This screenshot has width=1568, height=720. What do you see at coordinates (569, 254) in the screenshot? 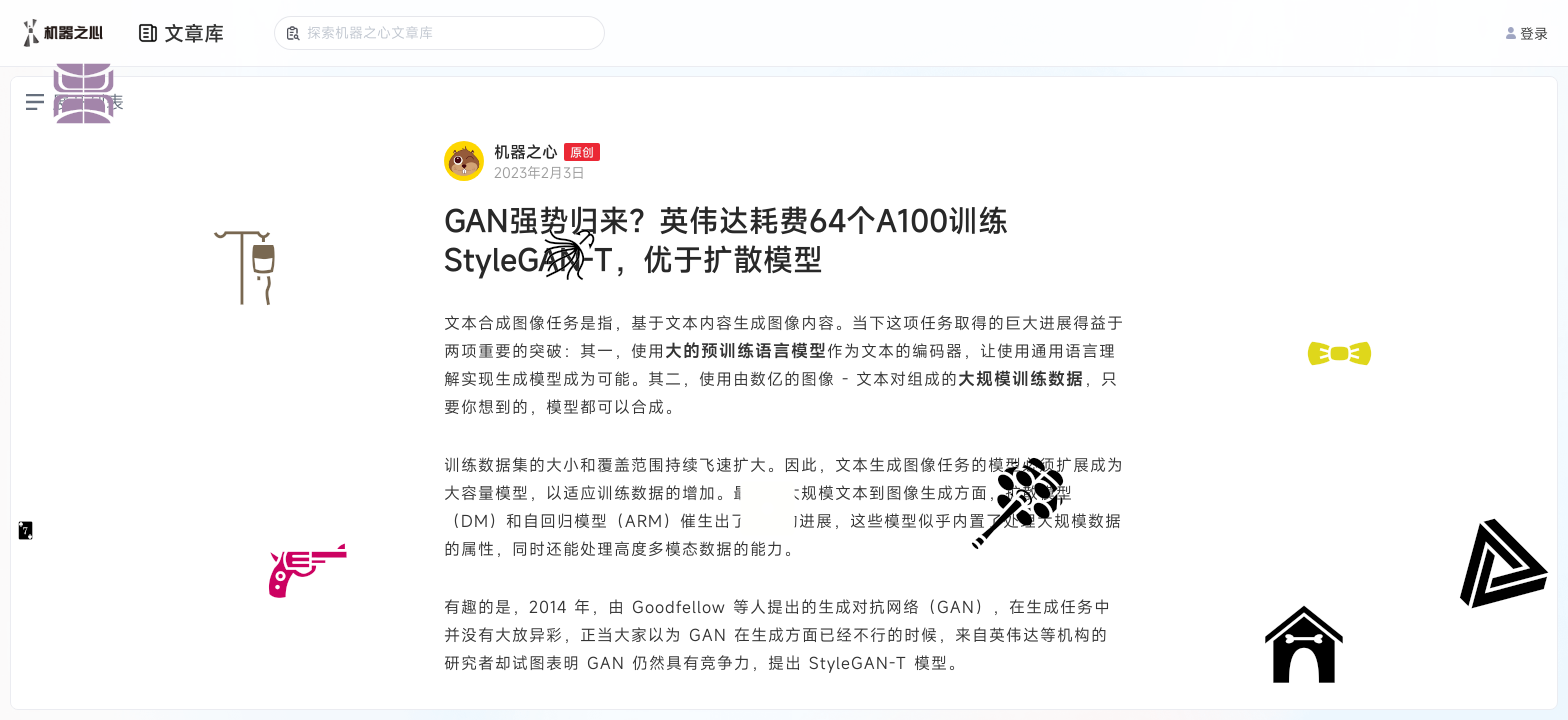
I see `fishing lure or jig equipment icon` at bounding box center [569, 254].